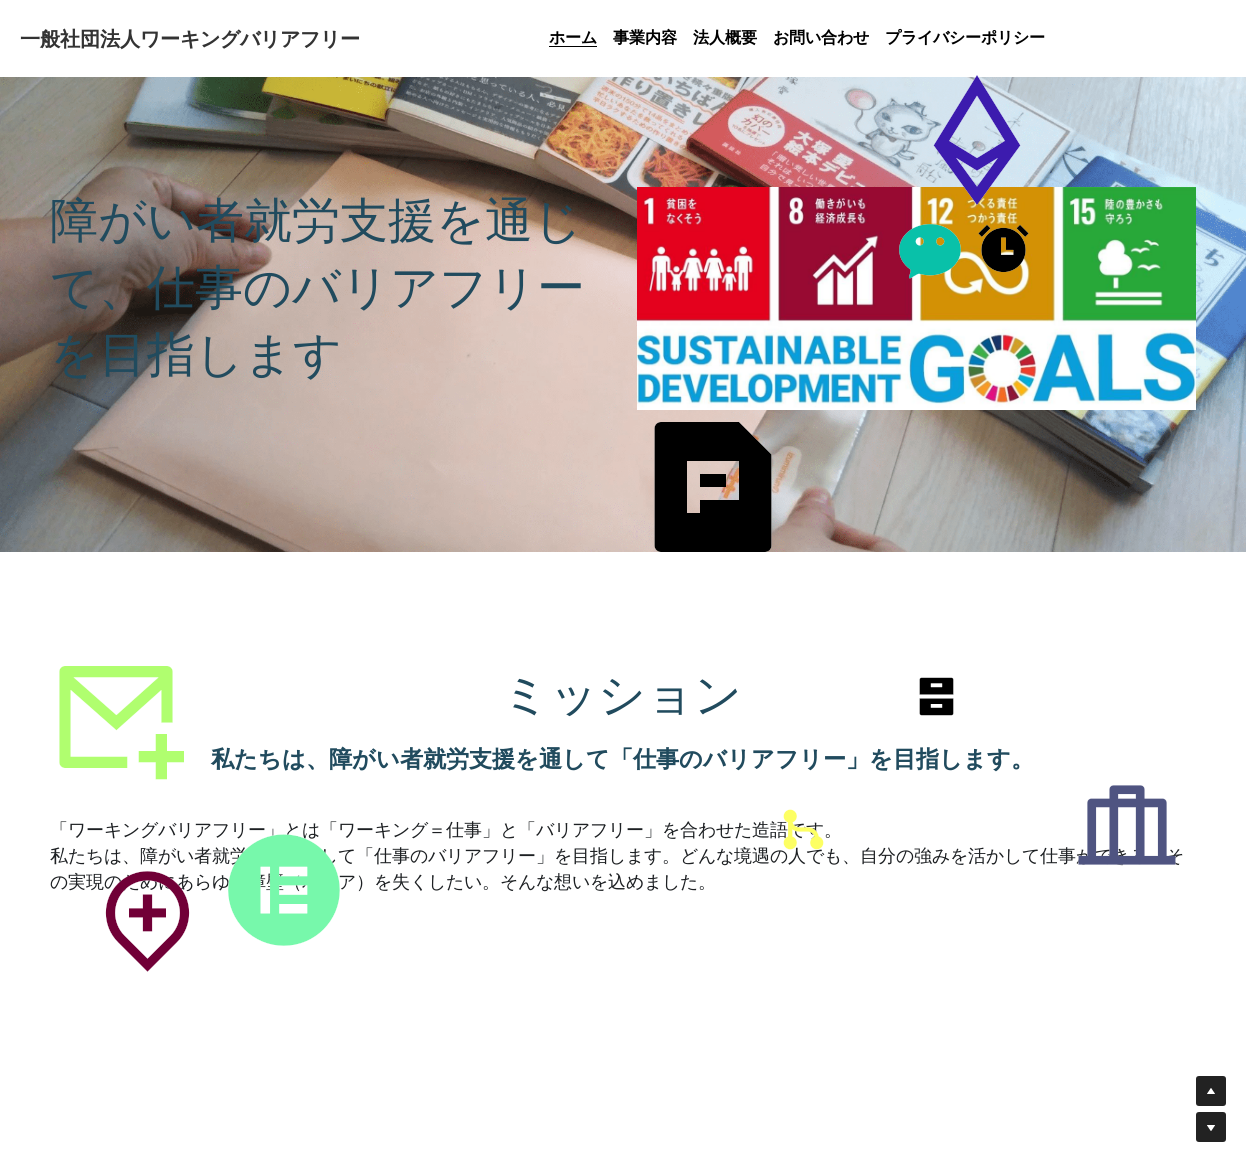 The image size is (1246, 1162). Describe the element at coordinates (1127, 825) in the screenshot. I see `luggage deposit or storage location` at that location.